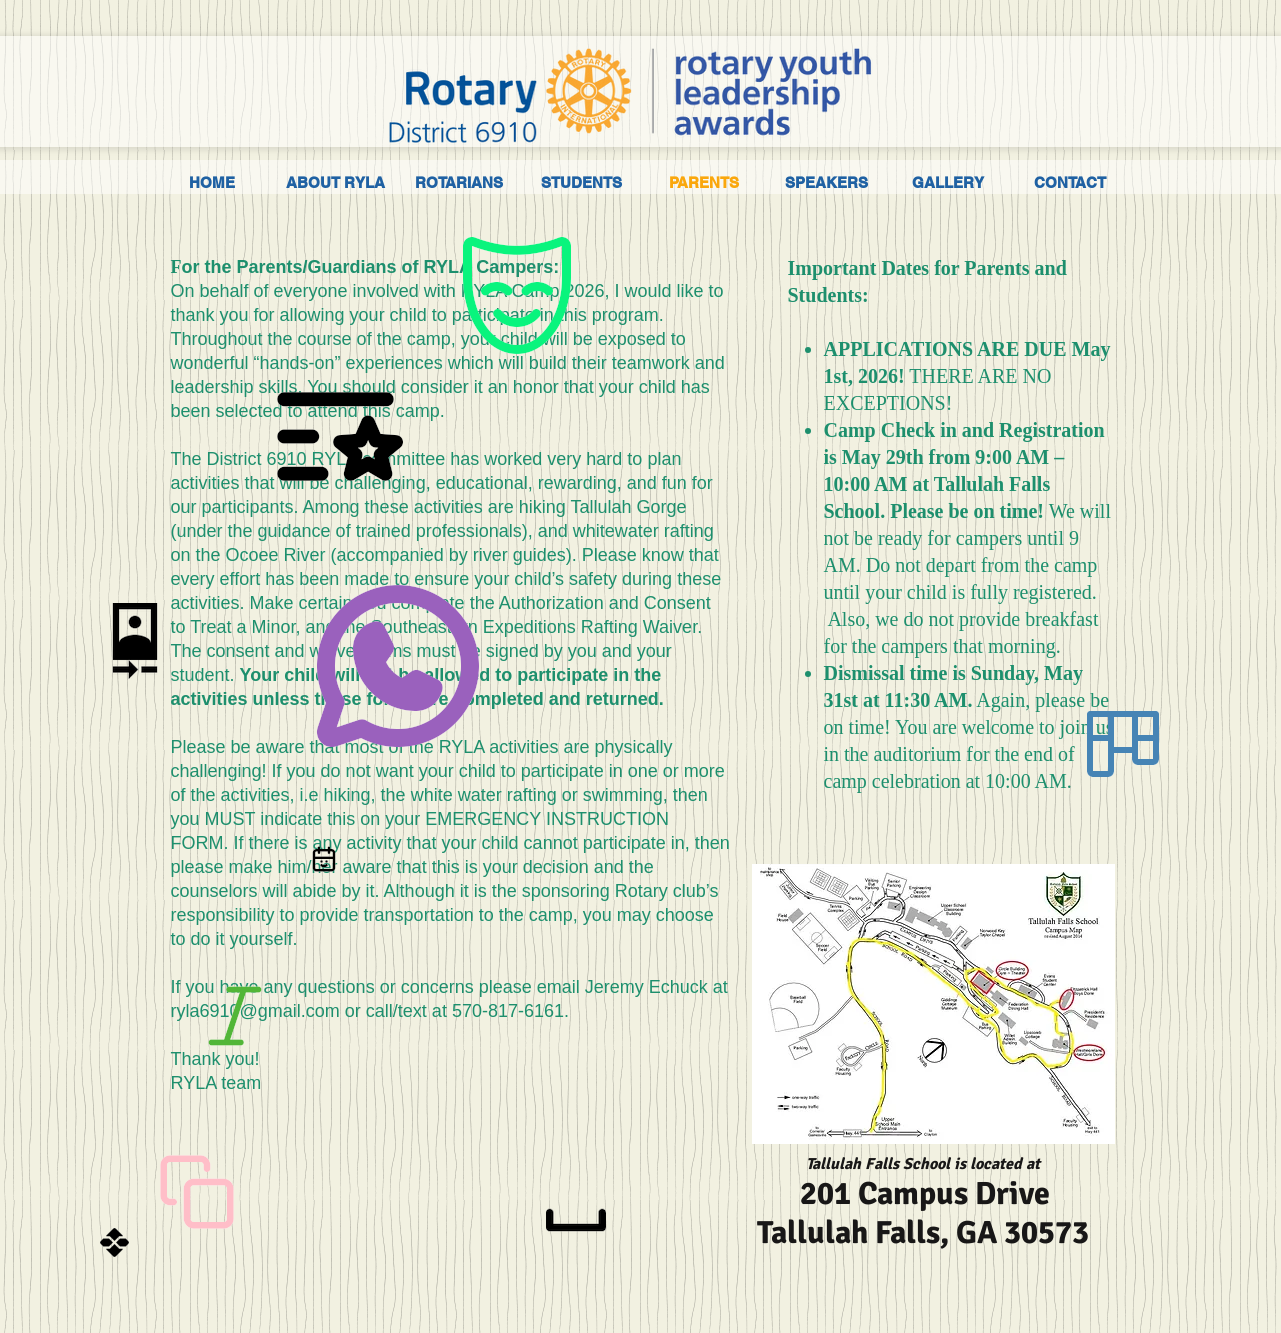  Describe the element at coordinates (114, 1242) in the screenshot. I see `pix instant payment system logo` at that location.